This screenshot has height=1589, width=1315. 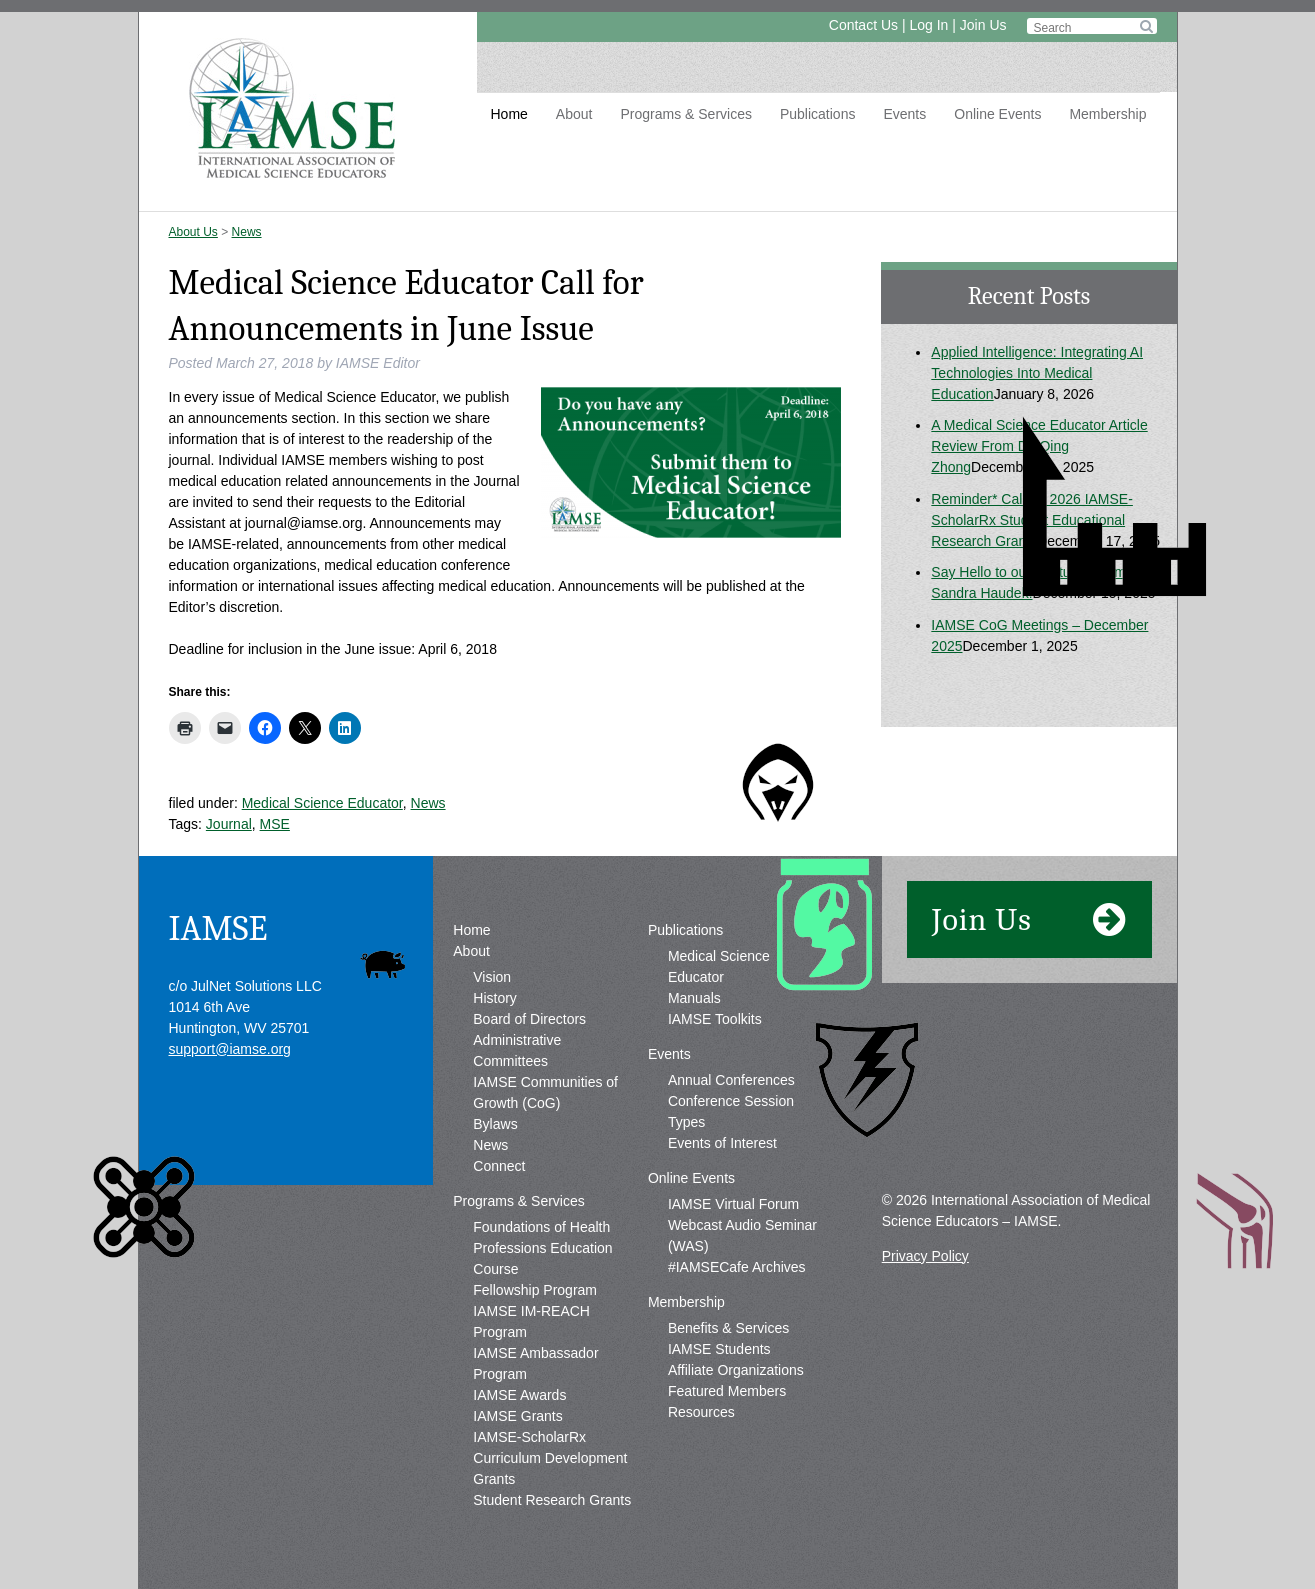 What do you see at coordinates (778, 783) in the screenshot?
I see `select kenku character race` at bounding box center [778, 783].